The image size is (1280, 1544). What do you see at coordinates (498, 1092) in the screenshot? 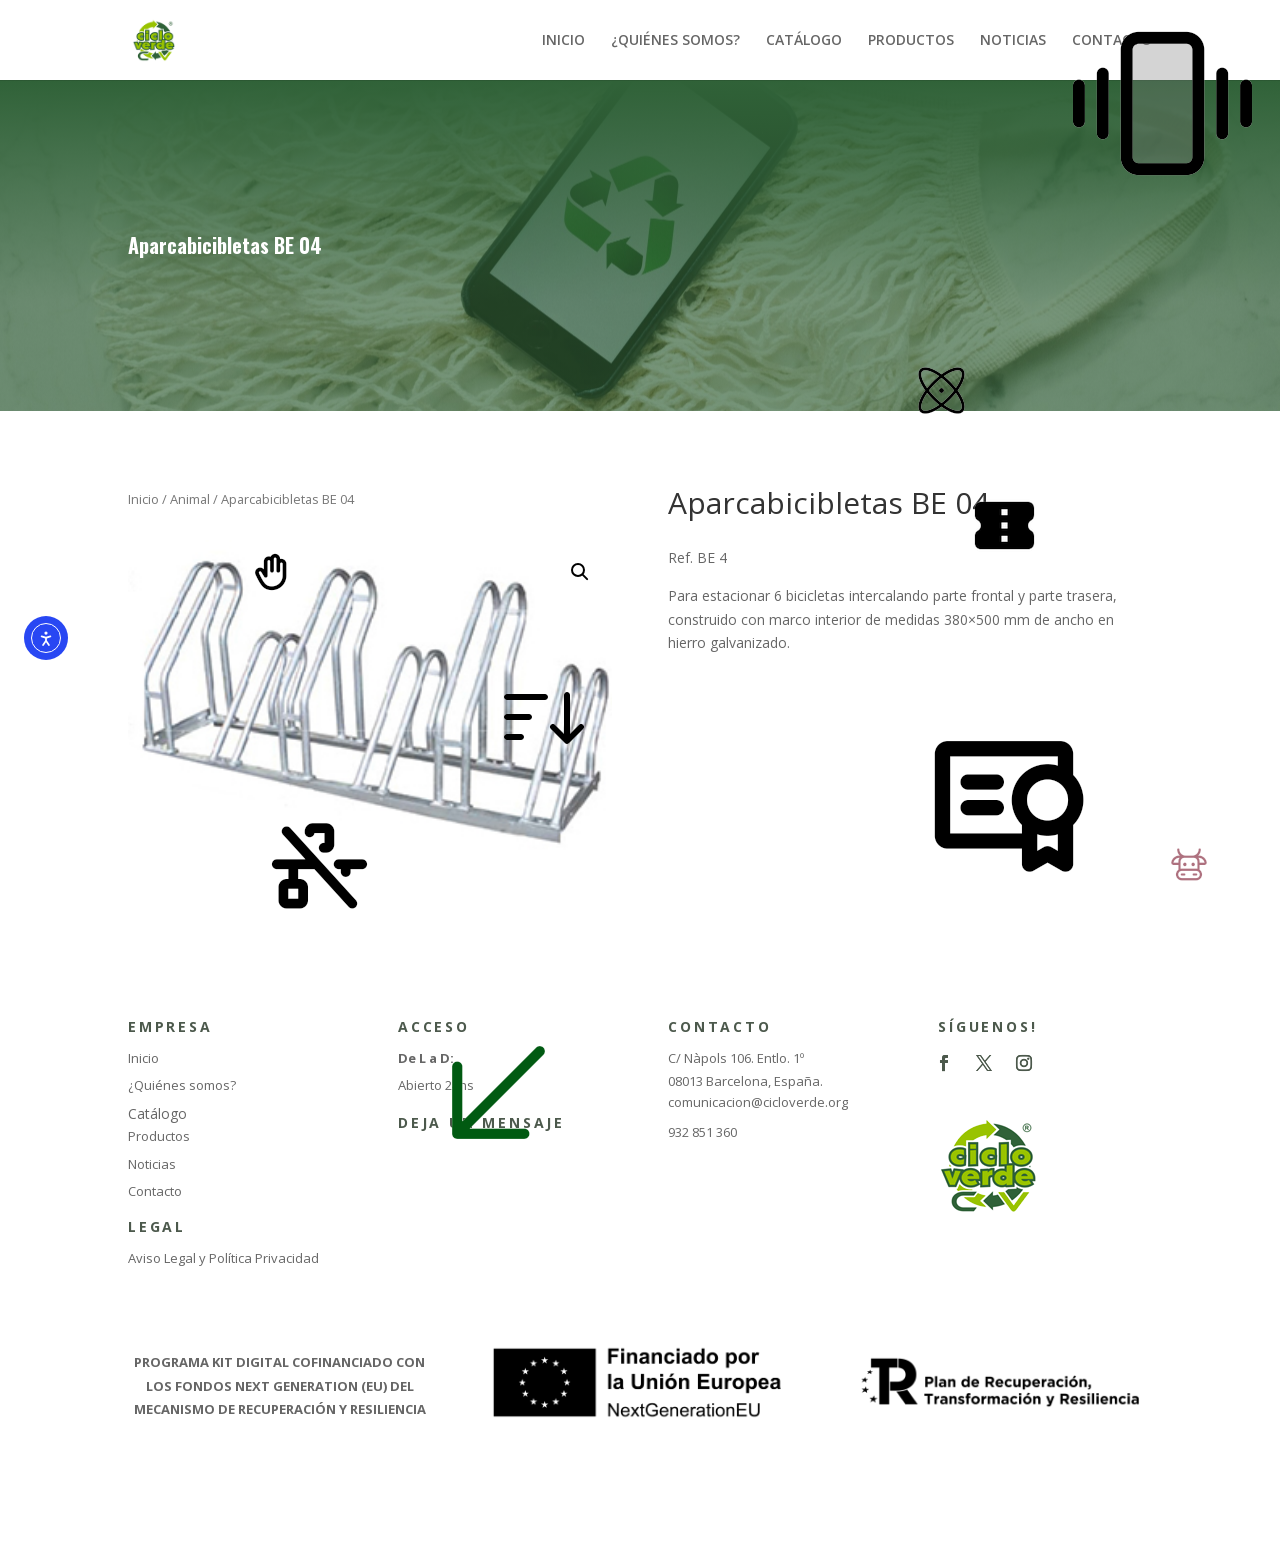
I see `navigate to the bottom-left or previous section` at bounding box center [498, 1092].